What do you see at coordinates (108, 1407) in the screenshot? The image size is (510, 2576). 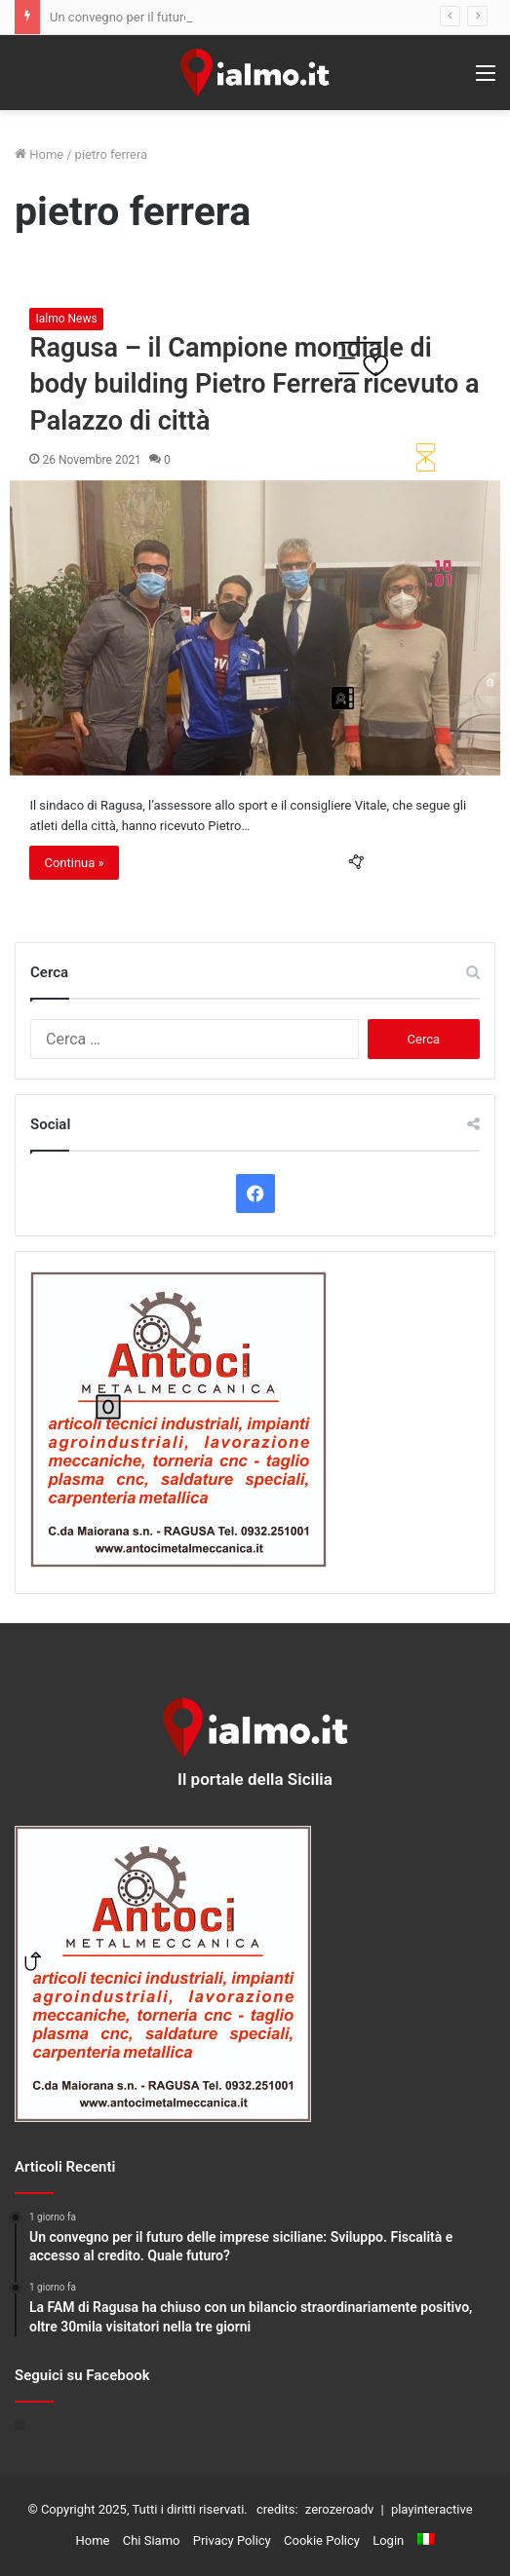 I see `indicates the number zero in a numeric input or display` at bounding box center [108, 1407].